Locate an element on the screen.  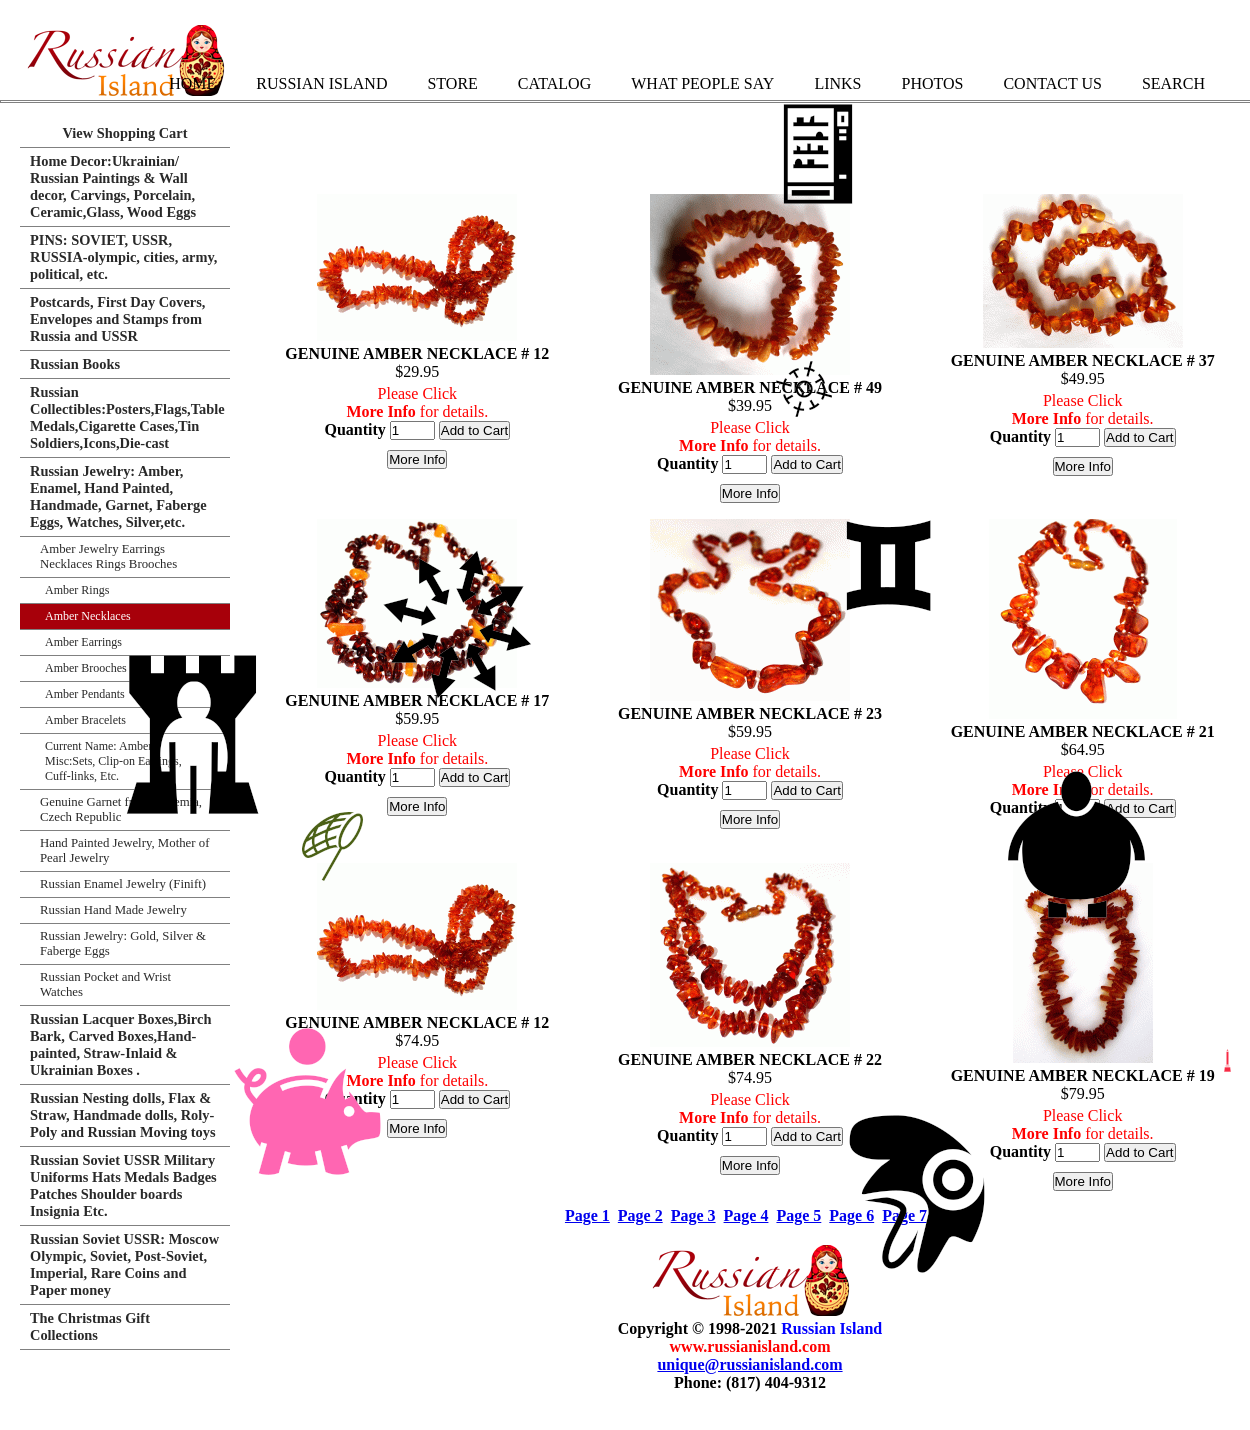
expand or distribute items outward is located at coordinates (457, 625).